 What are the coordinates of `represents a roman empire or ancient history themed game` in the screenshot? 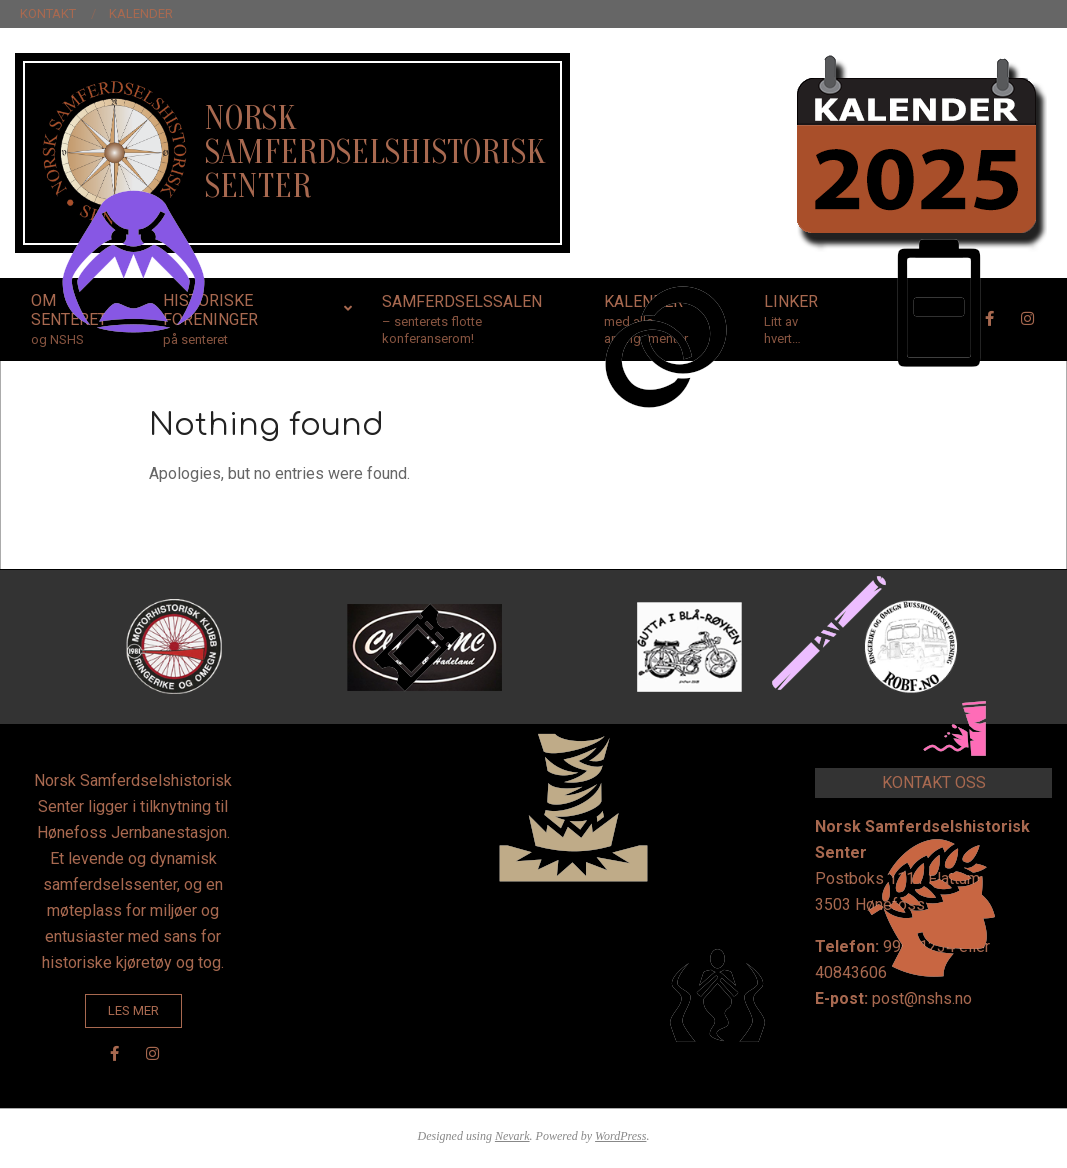 It's located at (934, 906).